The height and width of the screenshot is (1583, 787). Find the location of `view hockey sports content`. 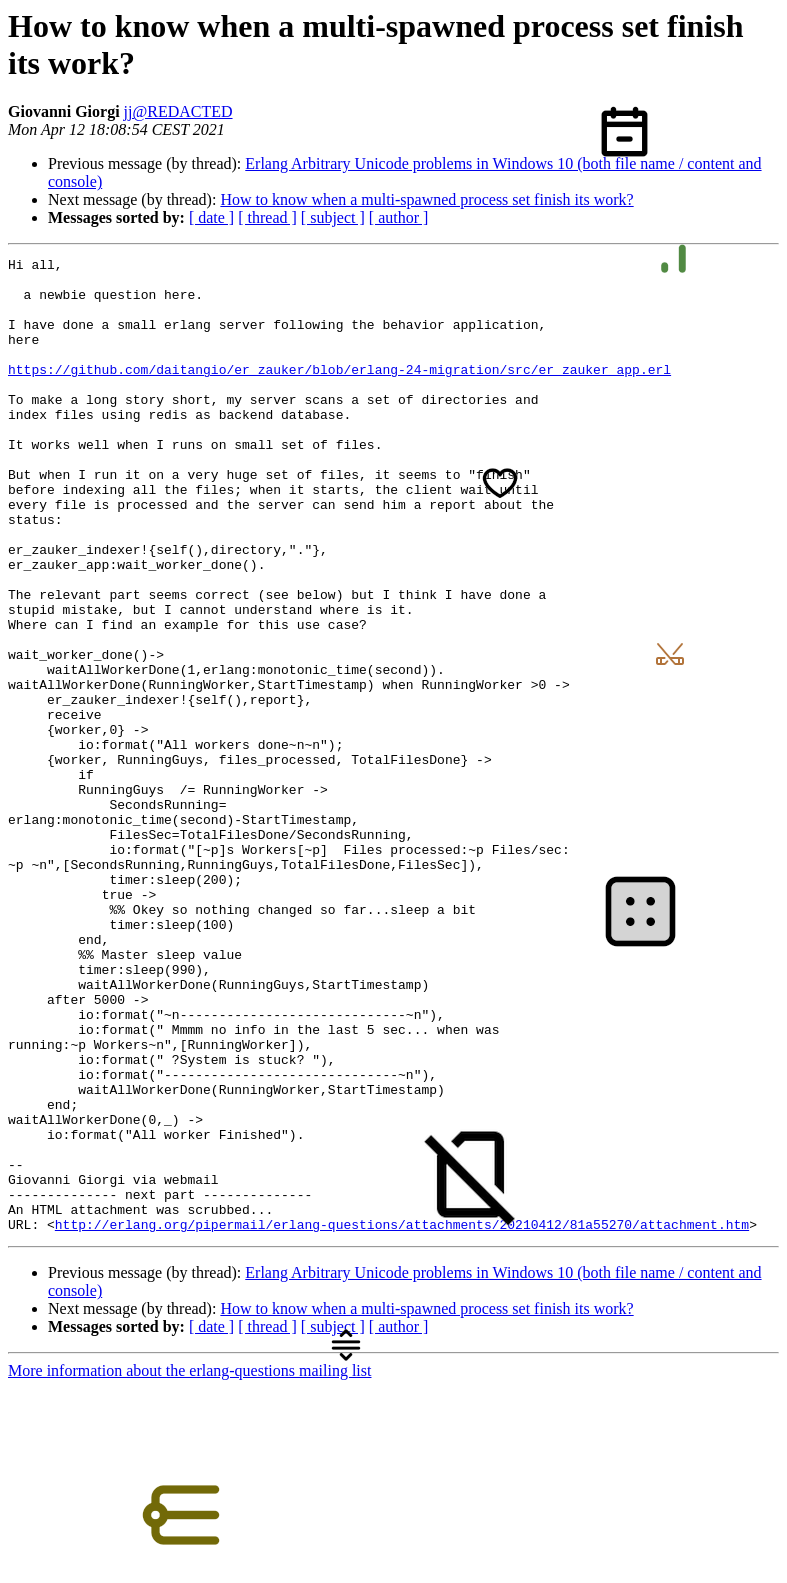

view hockey sports content is located at coordinates (670, 654).